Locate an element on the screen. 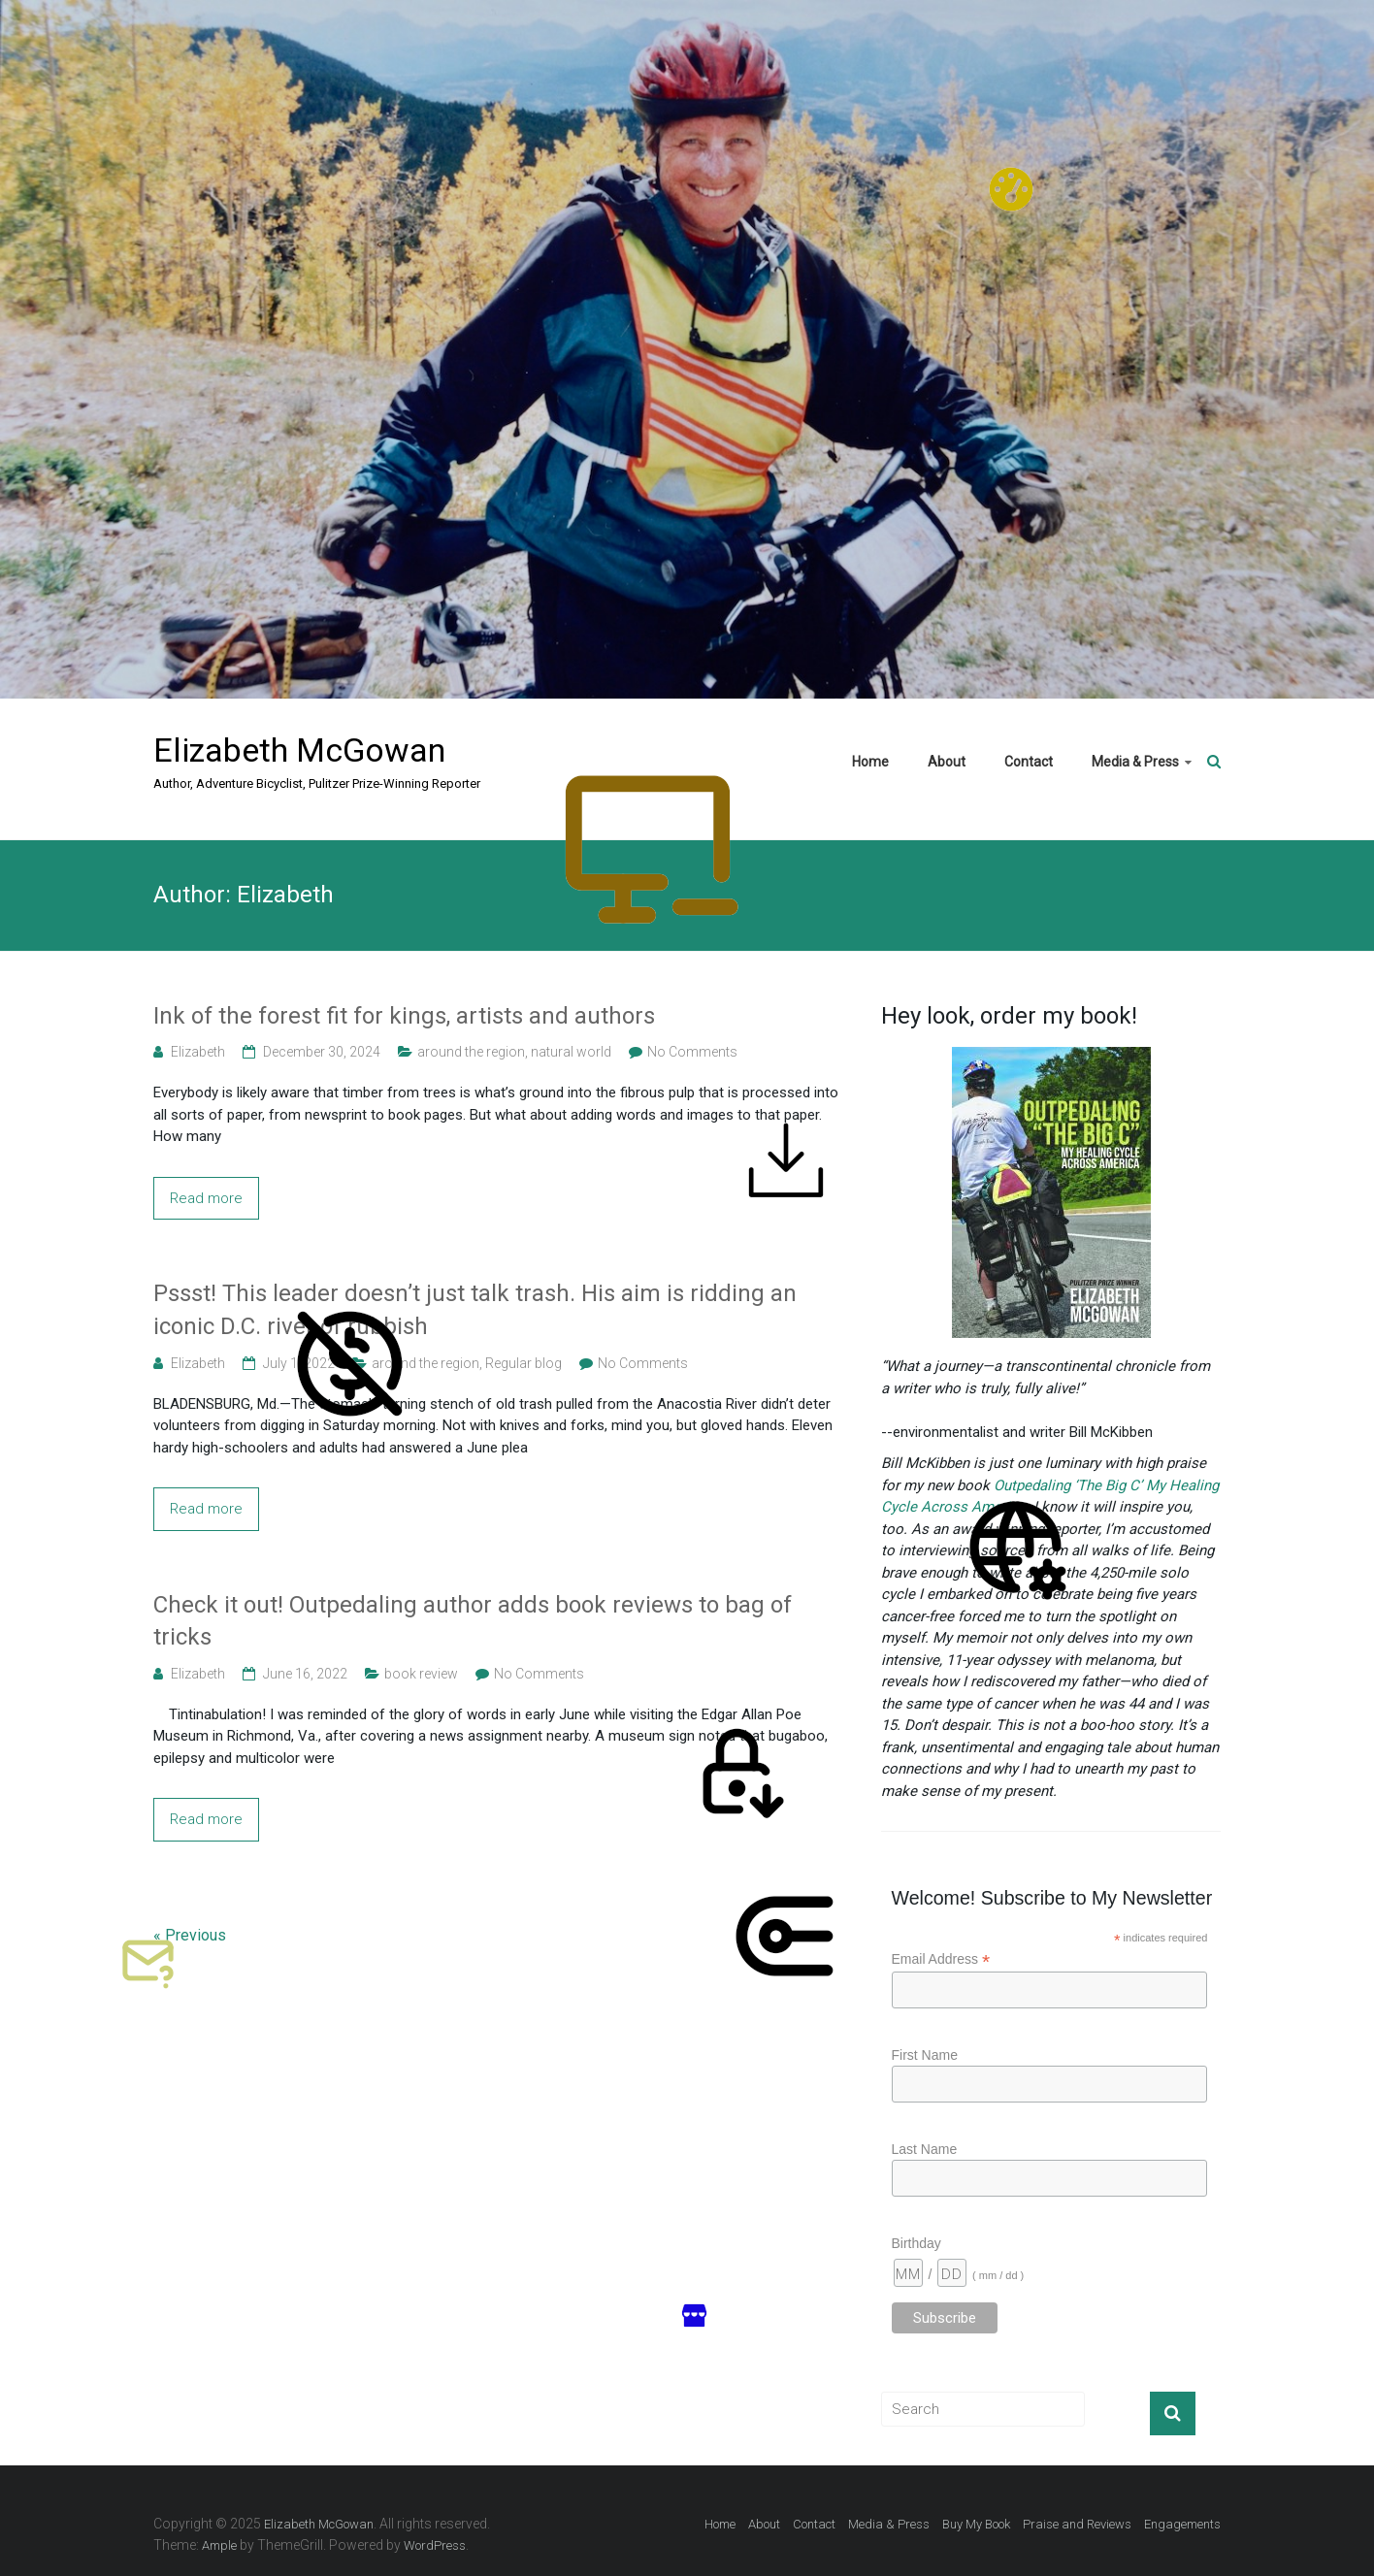  email help or support is located at coordinates (147, 1960).